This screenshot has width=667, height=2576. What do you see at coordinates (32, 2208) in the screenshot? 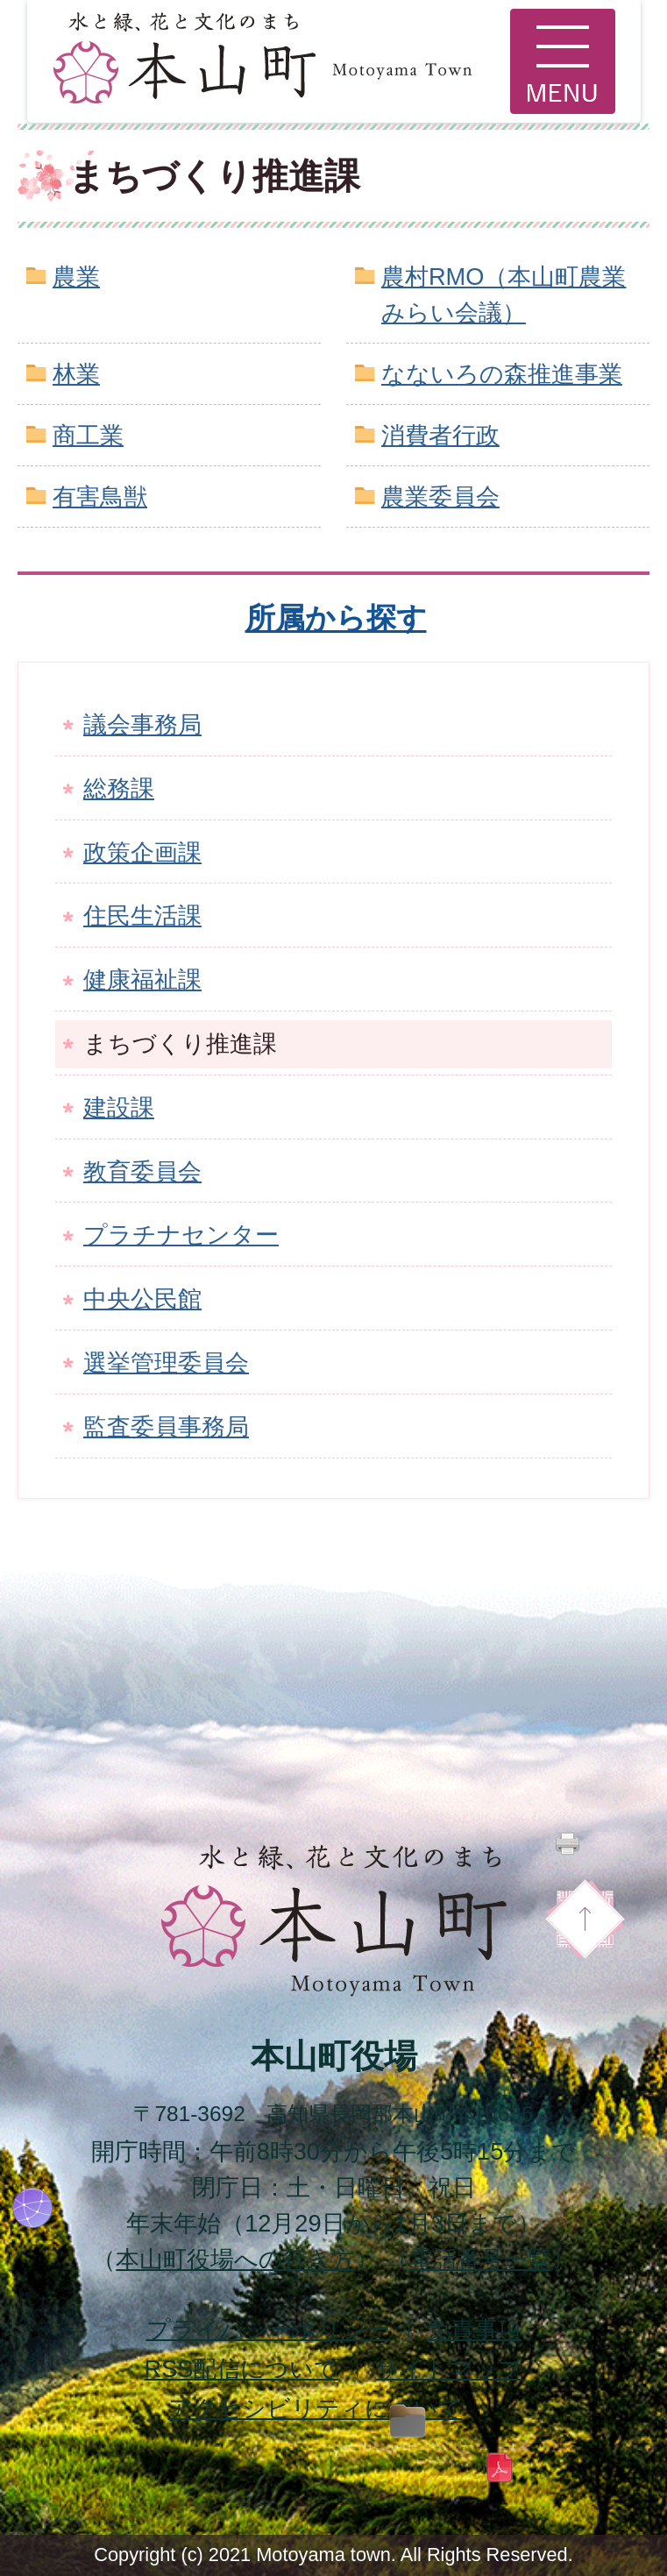
I see `access network workgroup or shared resources` at bounding box center [32, 2208].